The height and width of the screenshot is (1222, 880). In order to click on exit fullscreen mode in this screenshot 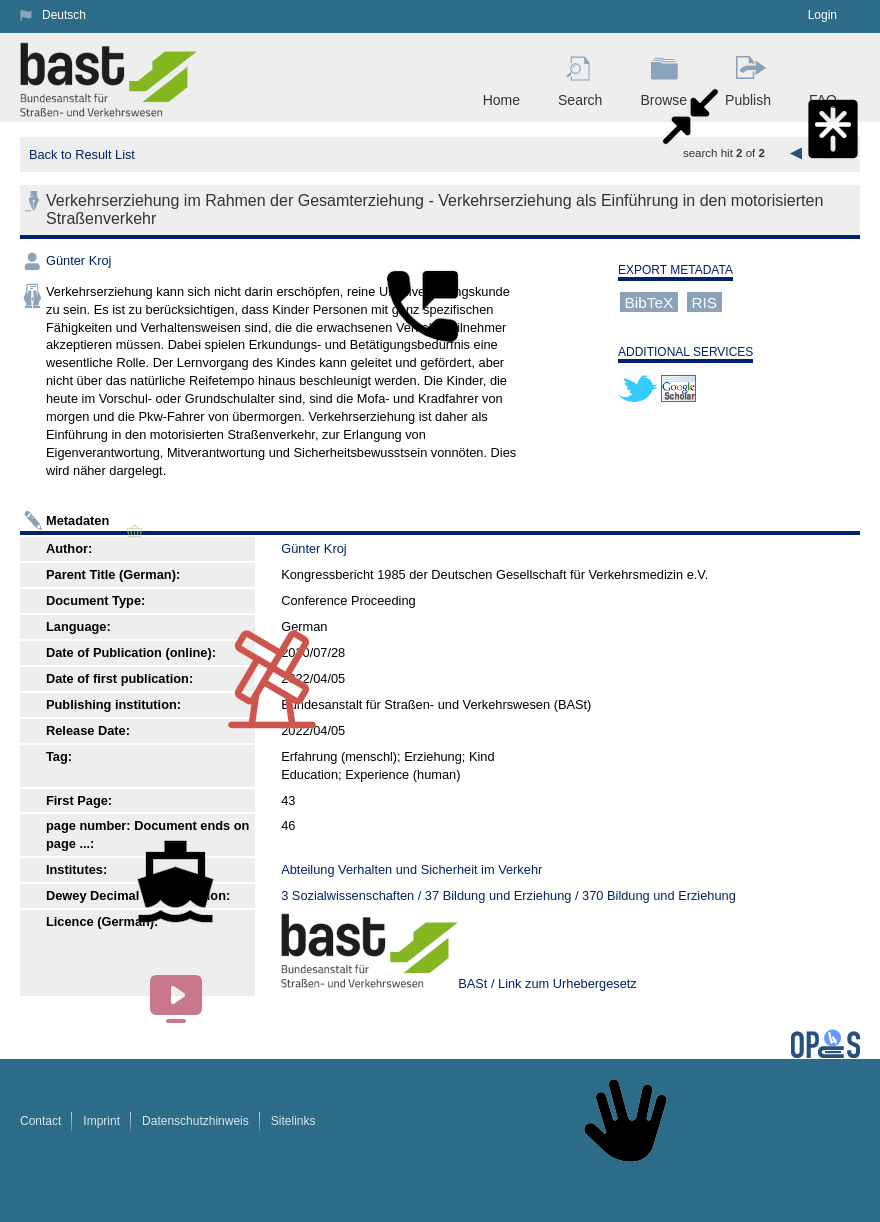, I will do `click(690, 116)`.